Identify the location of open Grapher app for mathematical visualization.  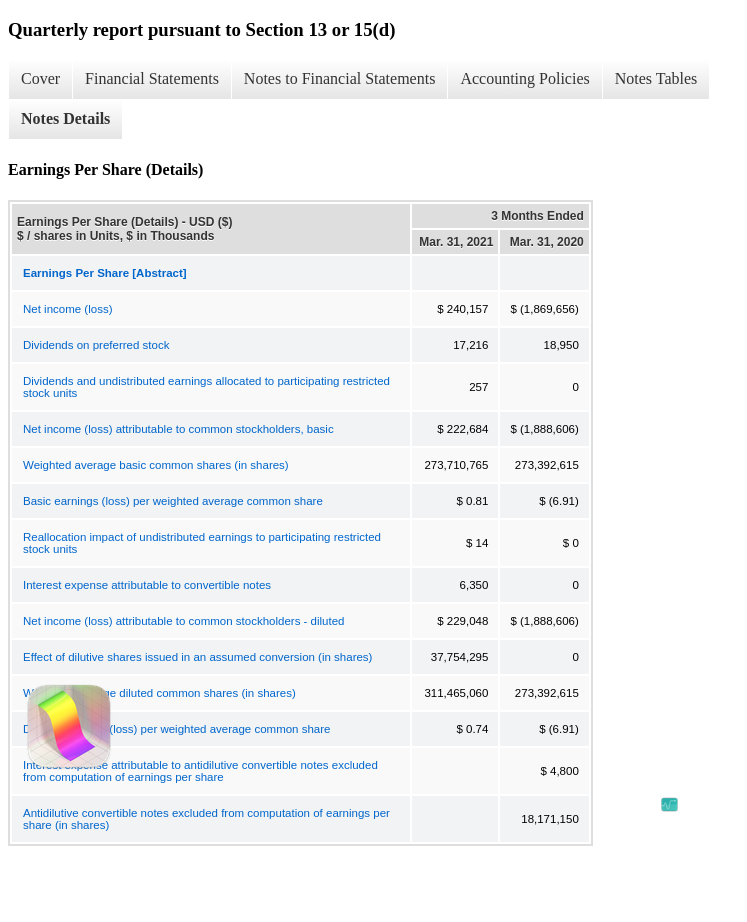
(69, 726).